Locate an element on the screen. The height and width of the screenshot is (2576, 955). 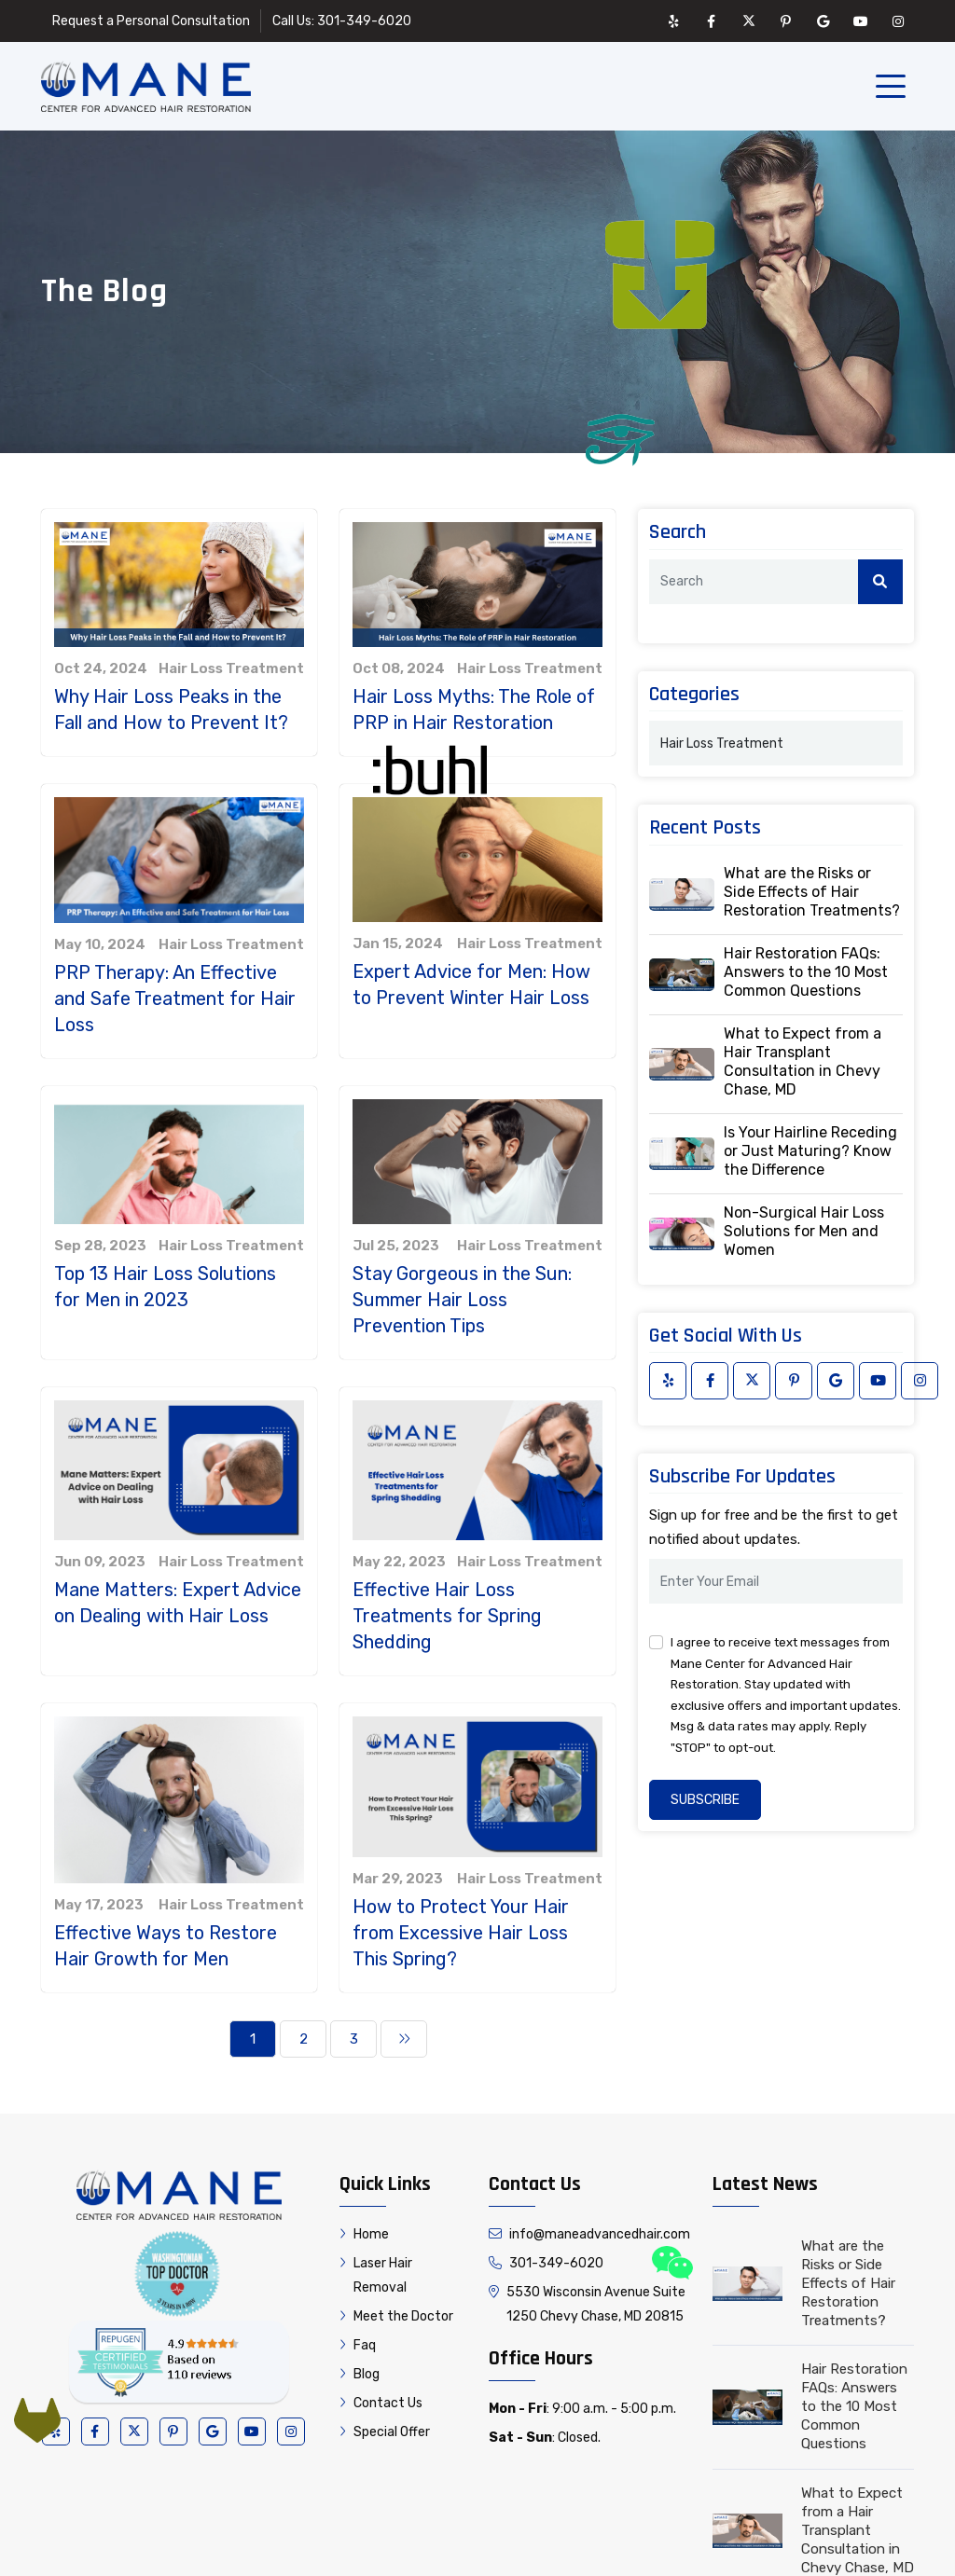
open GitLab repository is located at coordinates (37, 2420).